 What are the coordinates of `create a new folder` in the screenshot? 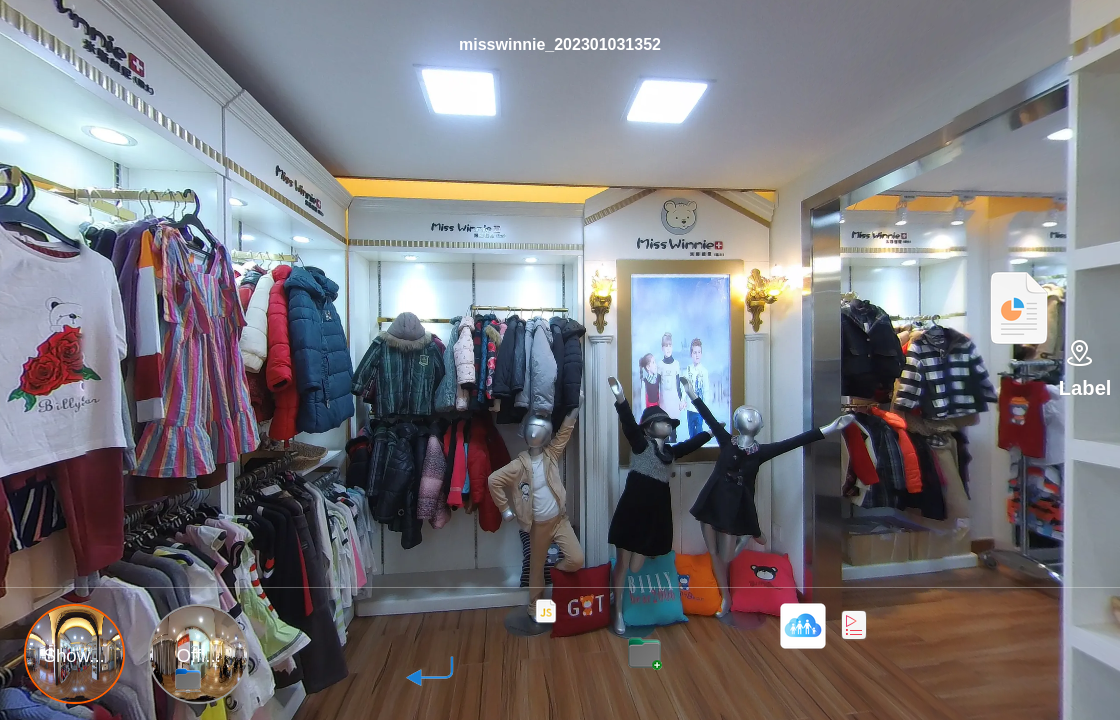 It's located at (644, 652).